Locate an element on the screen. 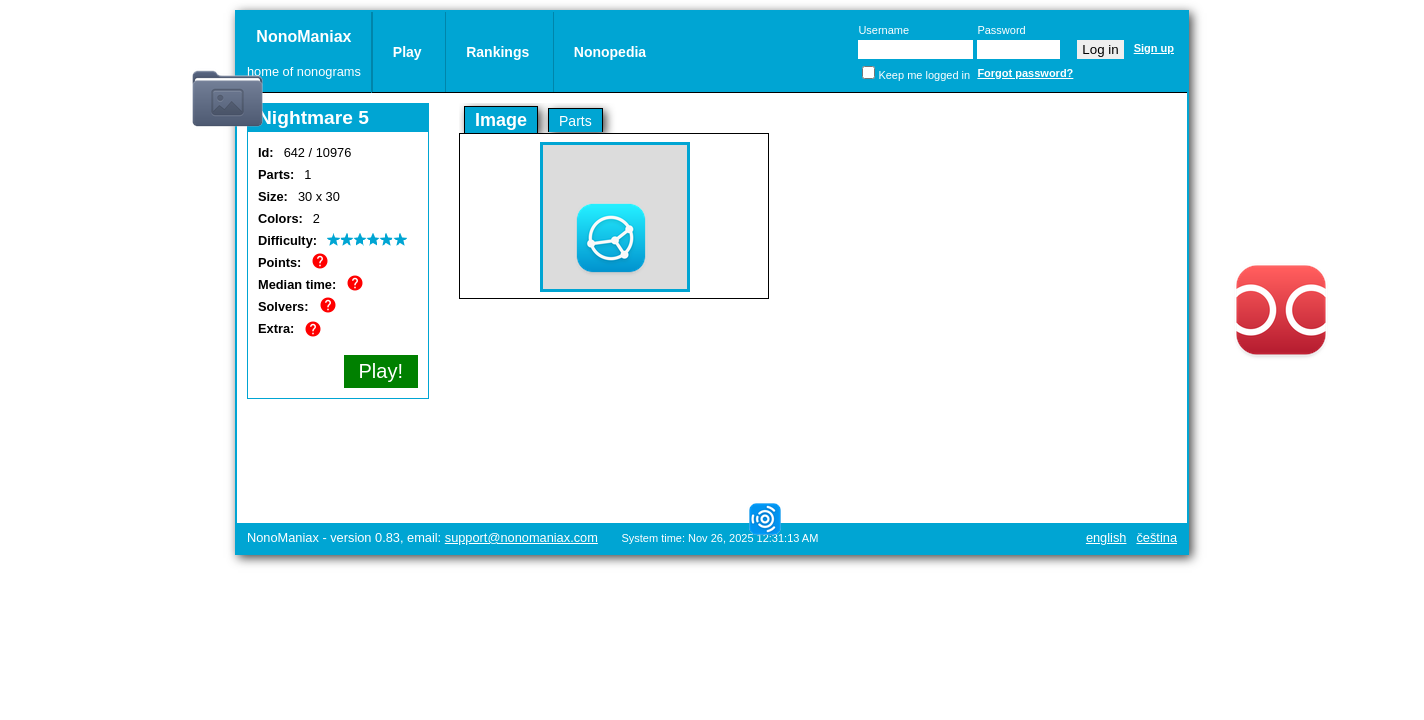 This screenshot has width=1424, height=720. open Double Commander file manager is located at coordinates (1281, 310).